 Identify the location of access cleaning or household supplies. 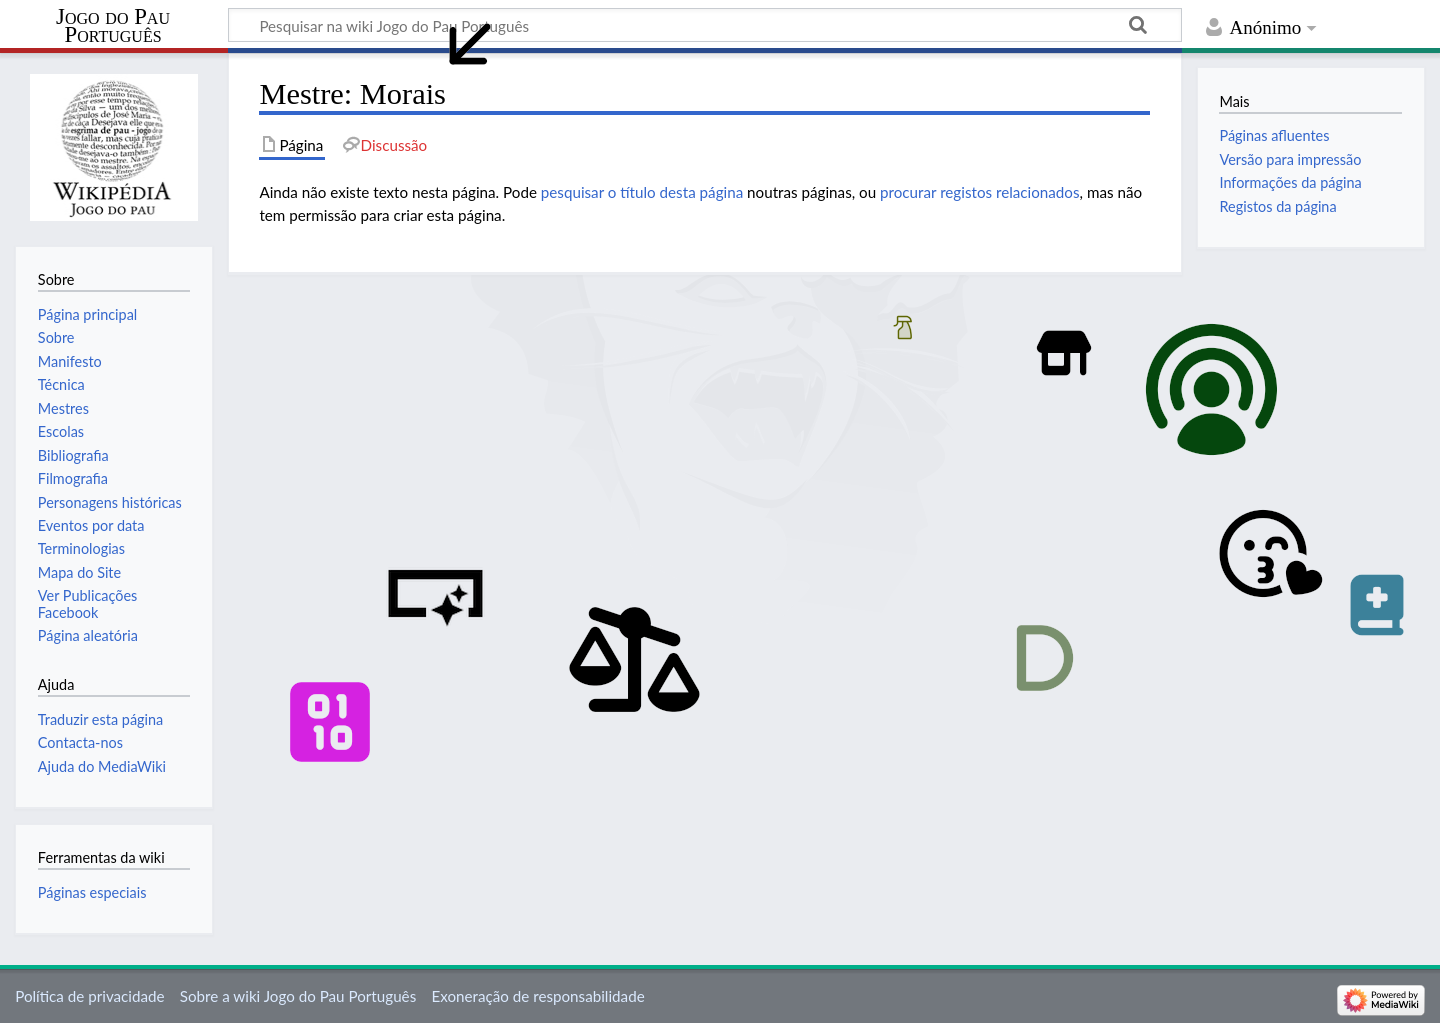
(903, 327).